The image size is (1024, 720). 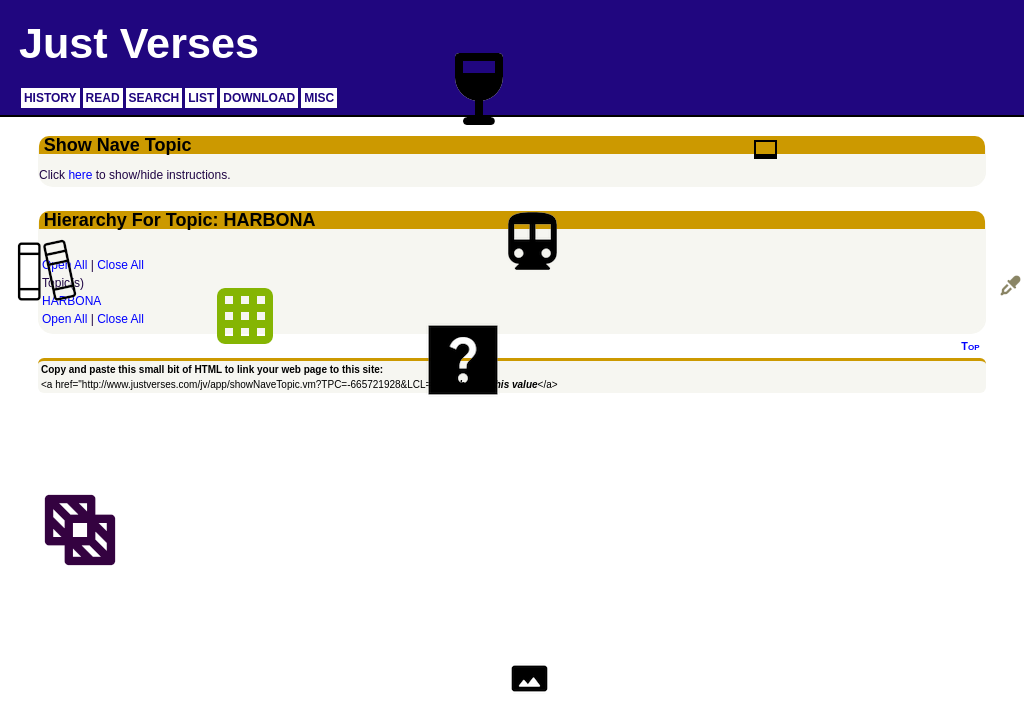 I want to click on video player with caption or subtitle bar, so click(x=765, y=149).